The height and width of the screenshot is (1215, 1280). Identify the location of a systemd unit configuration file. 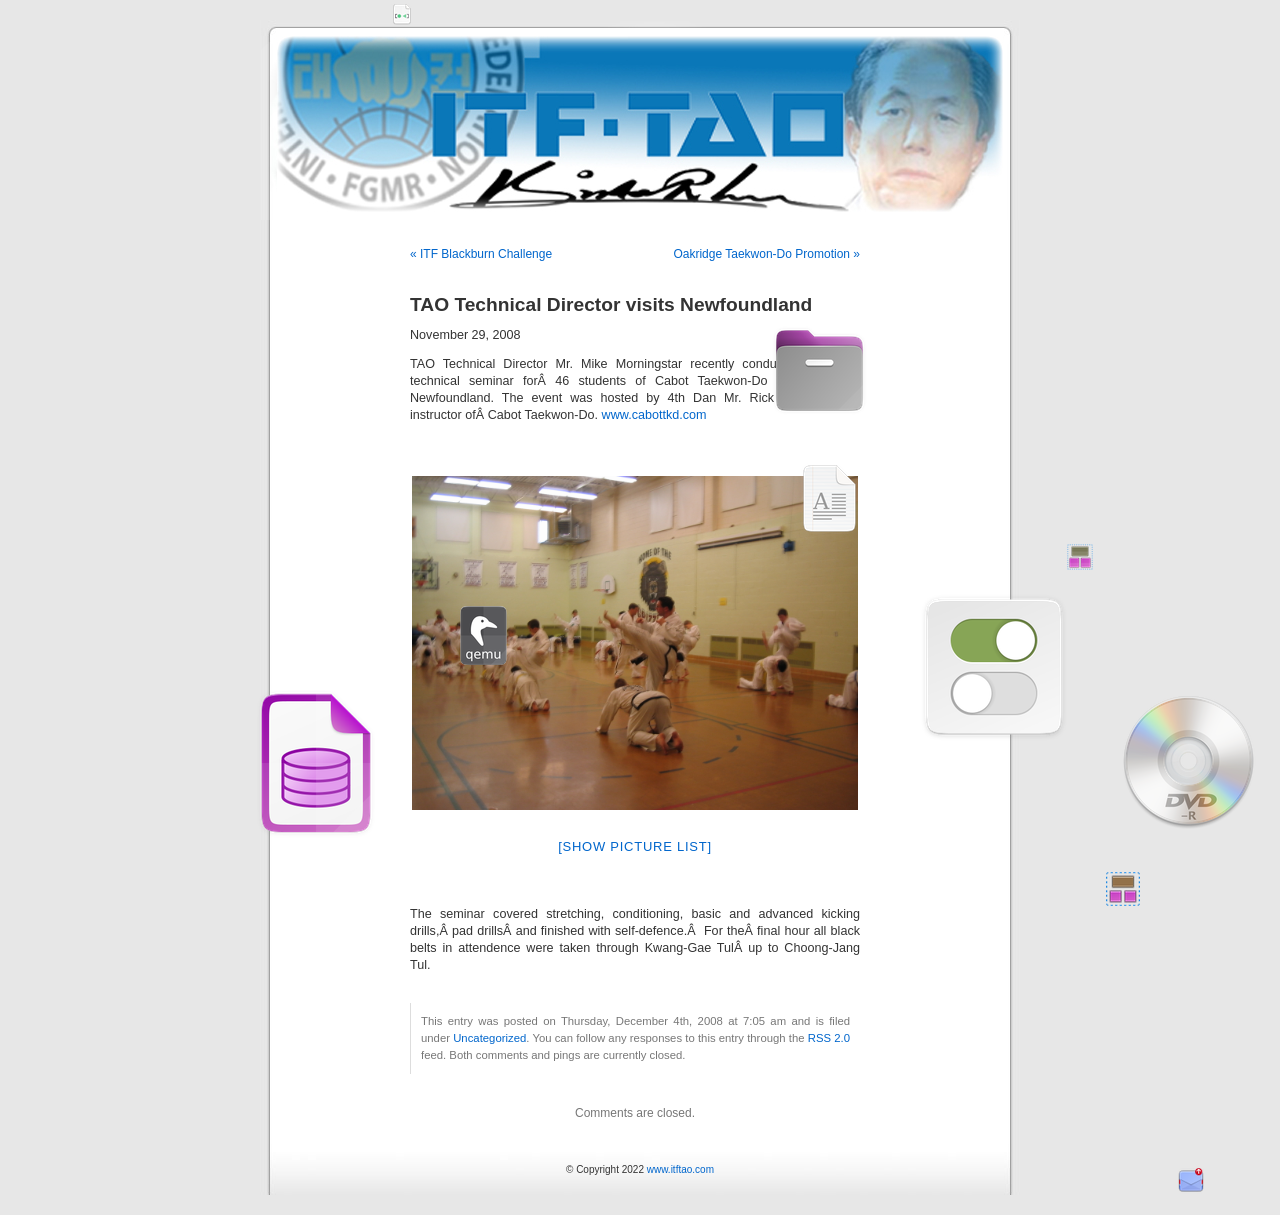
(402, 14).